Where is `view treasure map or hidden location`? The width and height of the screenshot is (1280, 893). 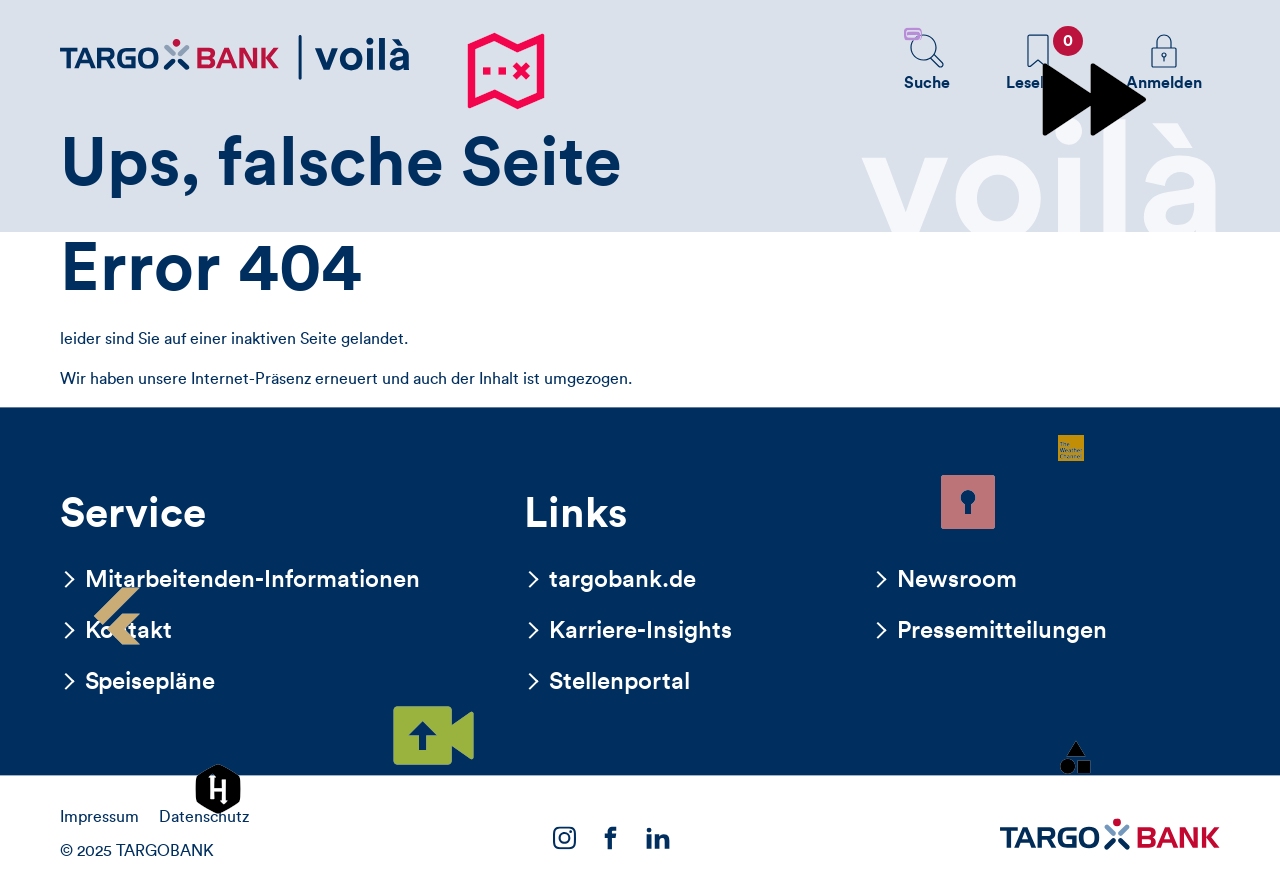 view treasure map or hidden location is located at coordinates (506, 71).